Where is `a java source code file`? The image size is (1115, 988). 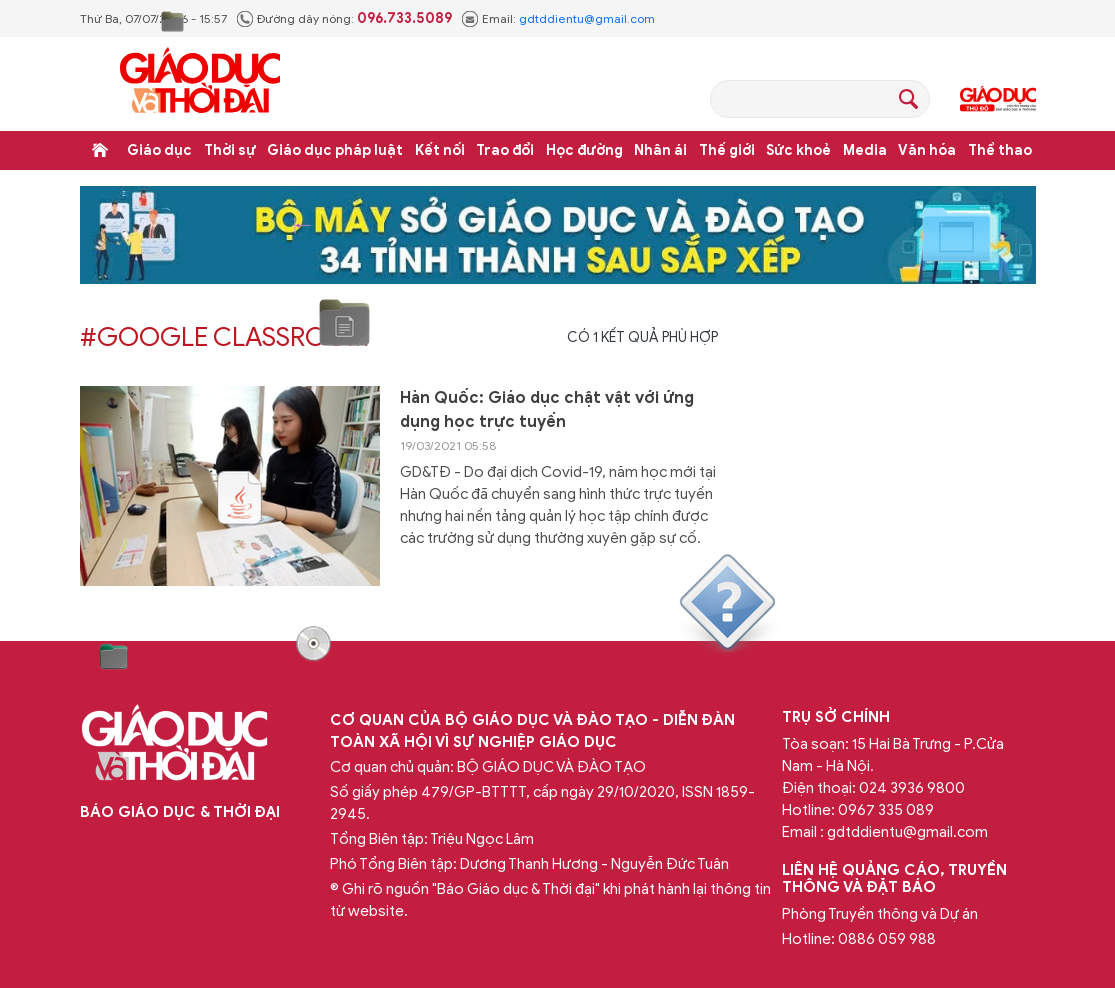 a java source code file is located at coordinates (239, 497).